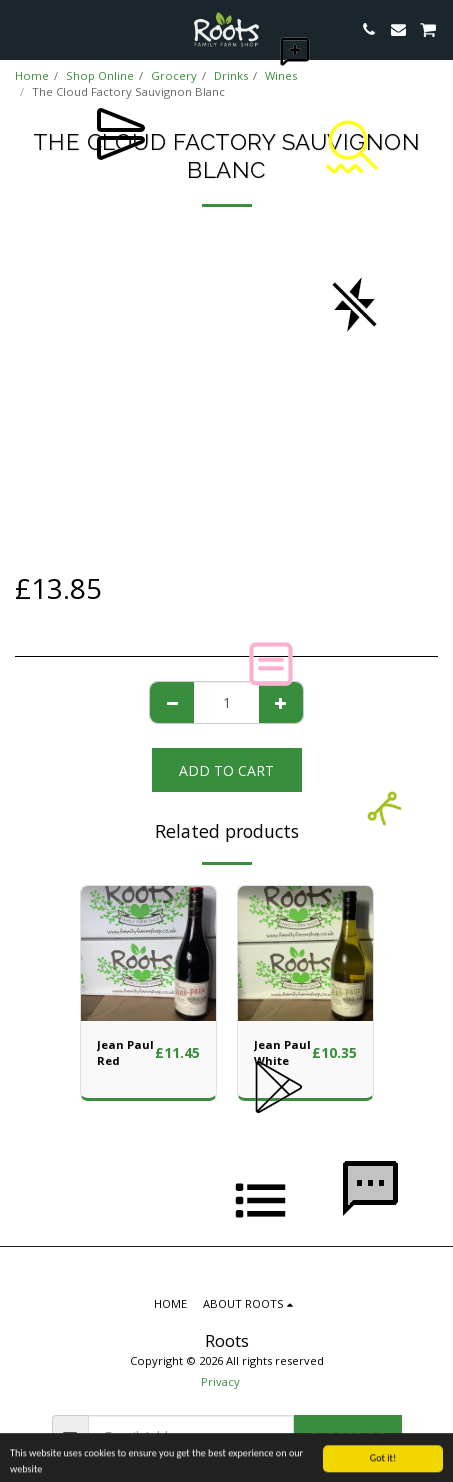  Describe the element at coordinates (354, 304) in the screenshot. I see `disable camera flash` at that location.